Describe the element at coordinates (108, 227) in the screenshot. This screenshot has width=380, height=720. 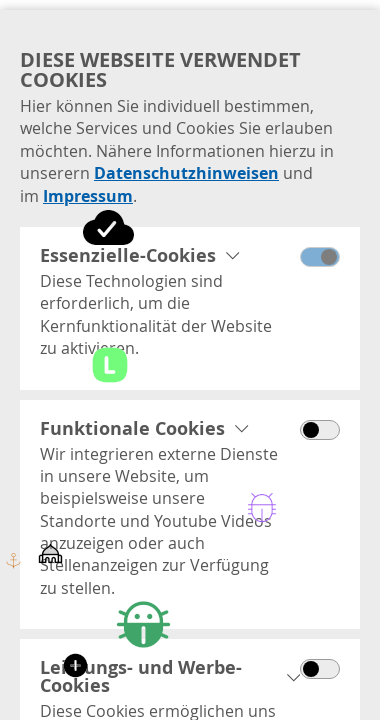
I see `file successfully uploaded to cloud storage` at that location.